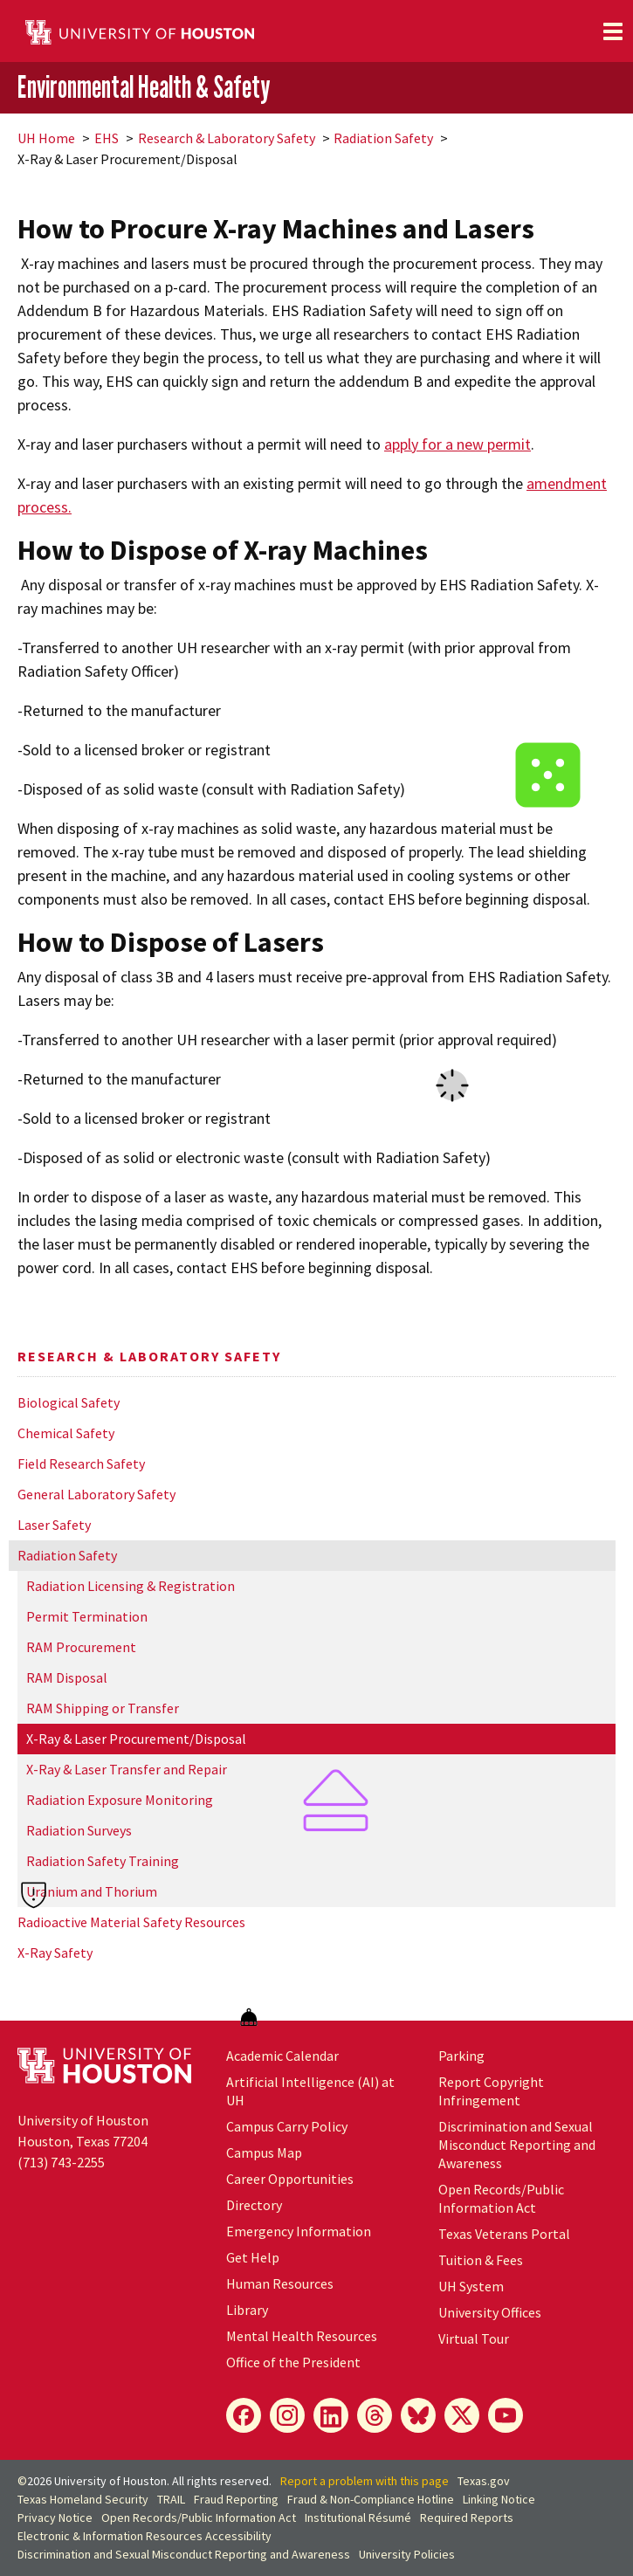 Image resolution: width=633 pixels, height=2576 pixels. What do you see at coordinates (33, 1893) in the screenshot?
I see `security warning or potential threat detected` at bounding box center [33, 1893].